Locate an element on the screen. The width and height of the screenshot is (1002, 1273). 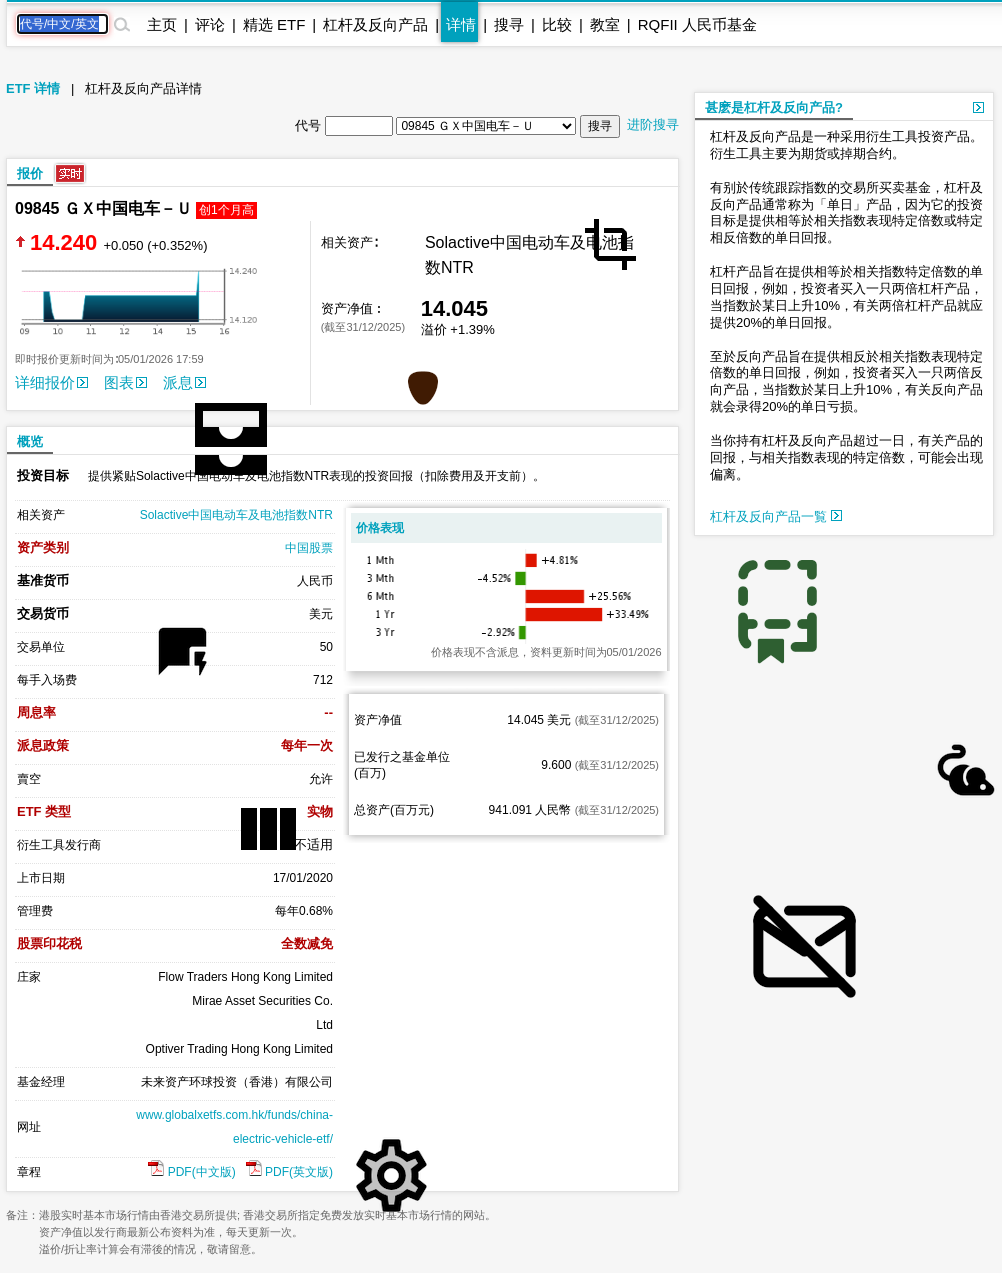
request pest control services for rodents is located at coordinates (966, 770).